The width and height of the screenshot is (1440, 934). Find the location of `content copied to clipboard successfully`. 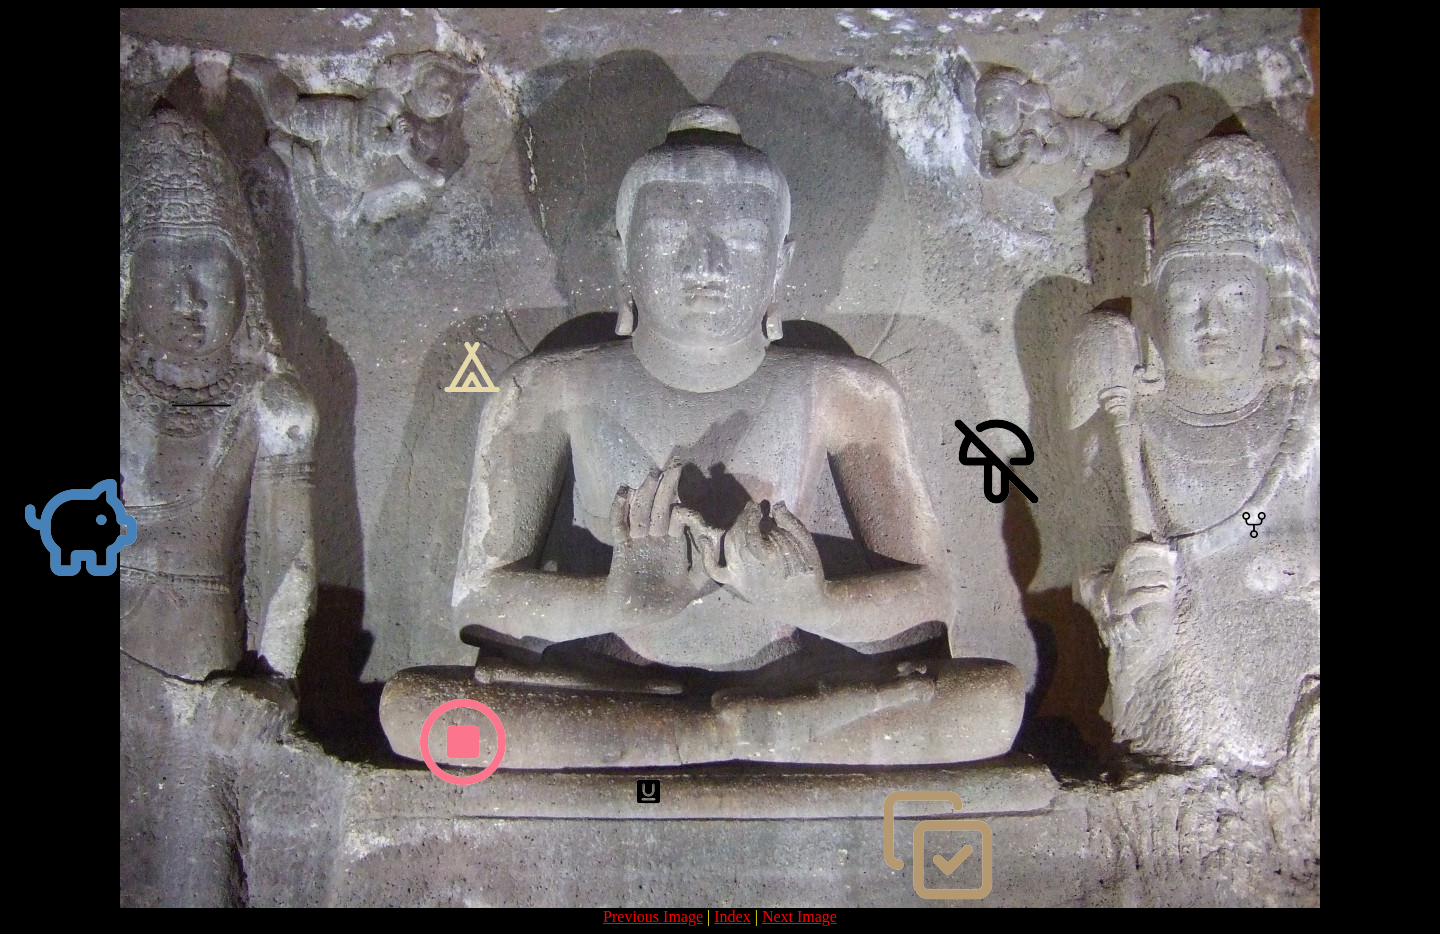

content copied to clipboard successfully is located at coordinates (938, 845).